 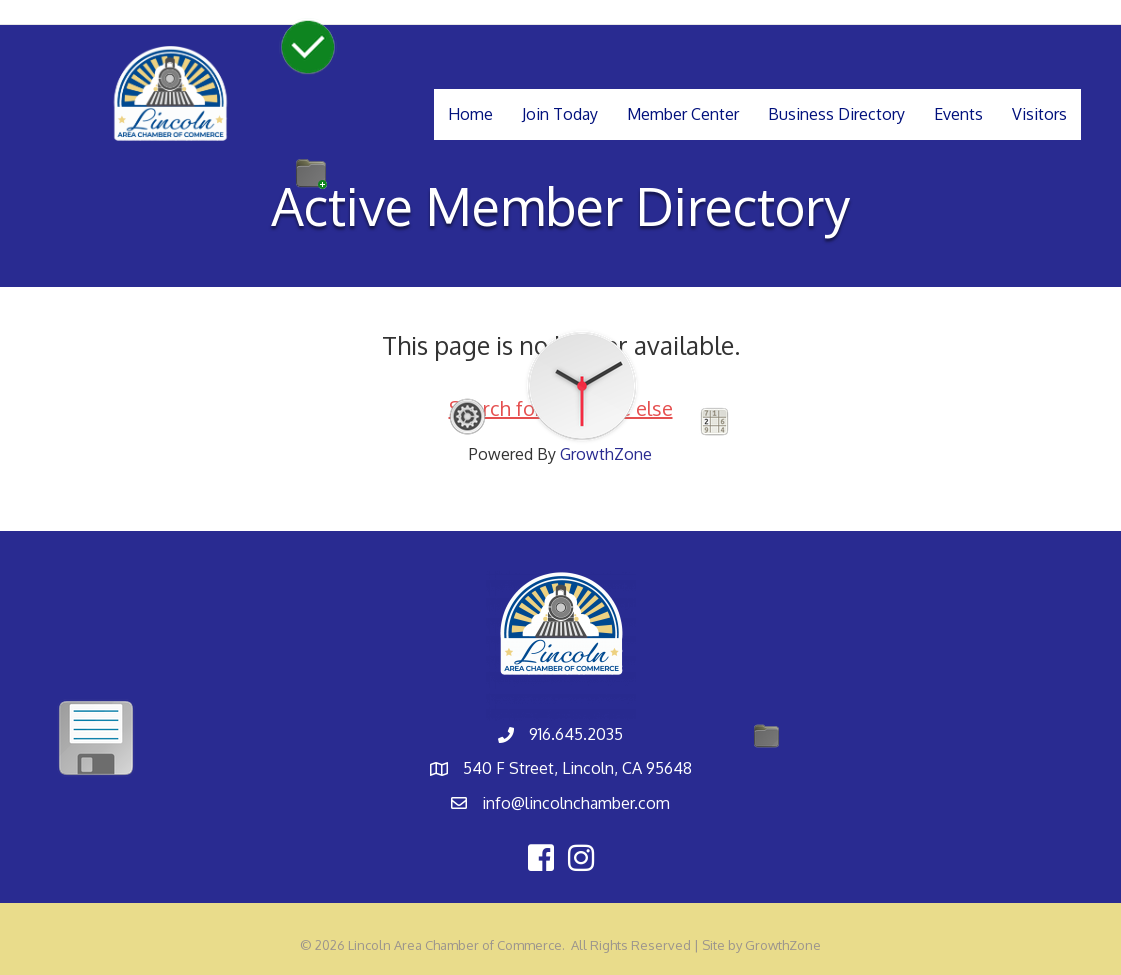 I want to click on open a folder to view its contents, so click(x=766, y=735).